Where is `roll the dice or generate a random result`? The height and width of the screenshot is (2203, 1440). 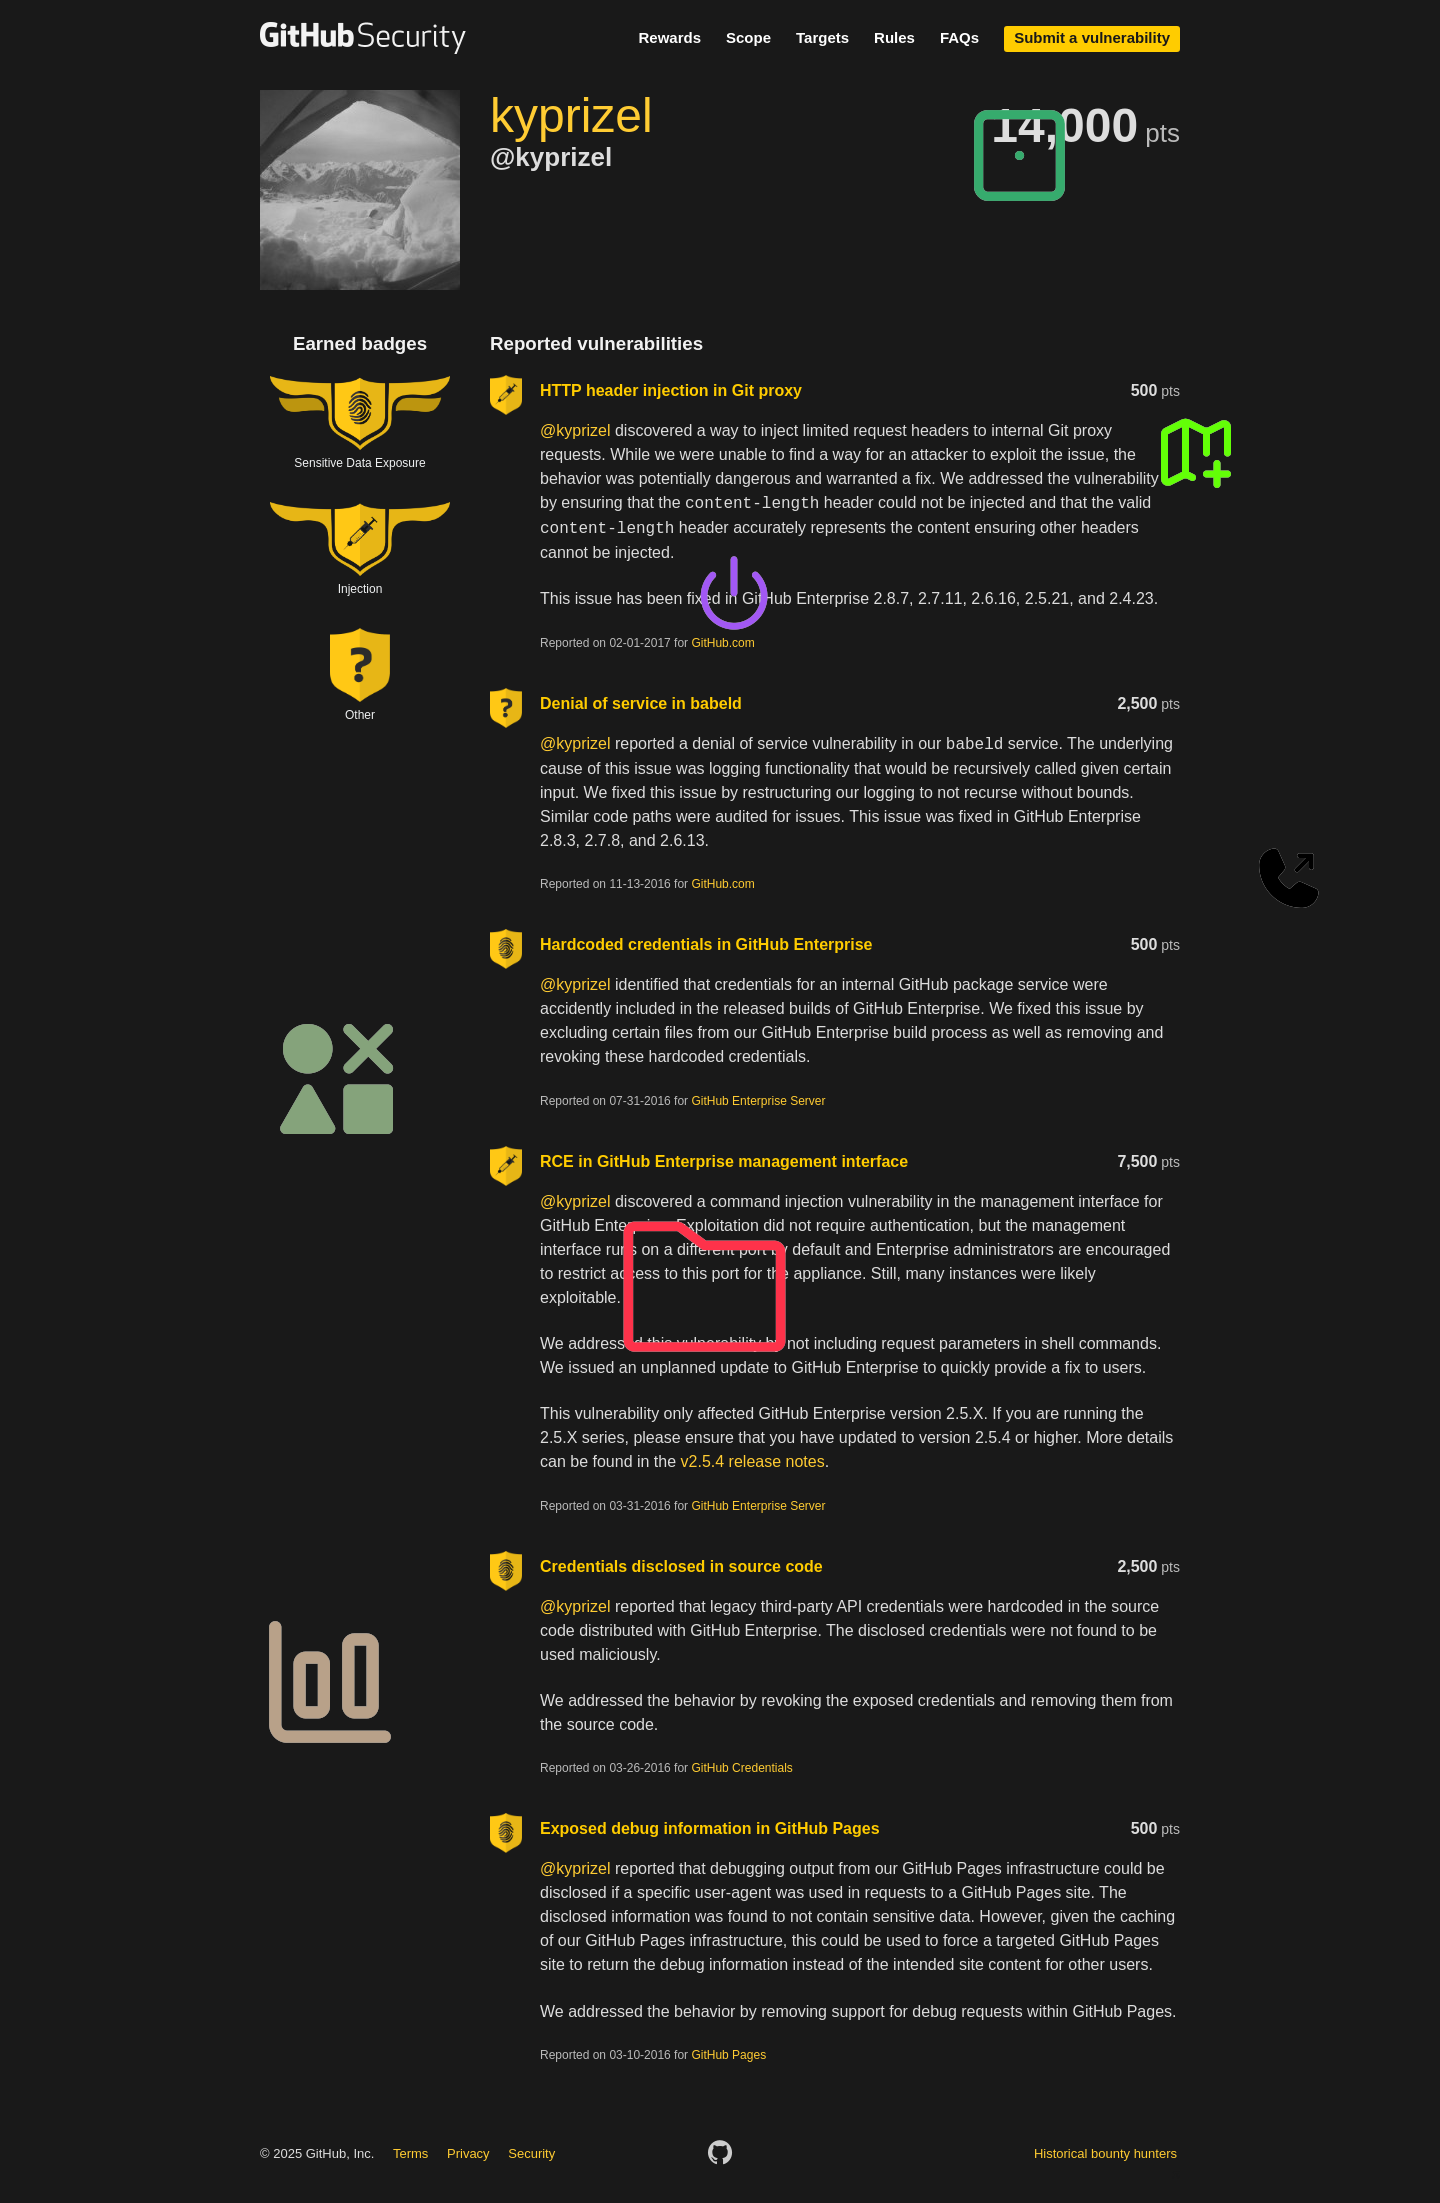 roll the dice or generate a random result is located at coordinates (1019, 155).